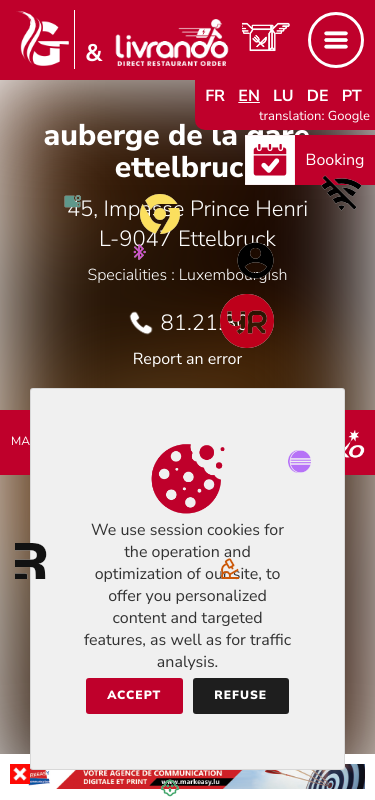 This screenshot has width=375, height=800. What do you see at coordinates (139, 252) in the screenshot?
I see `connect to a bluetooth device` at bounding box center [139, 252].